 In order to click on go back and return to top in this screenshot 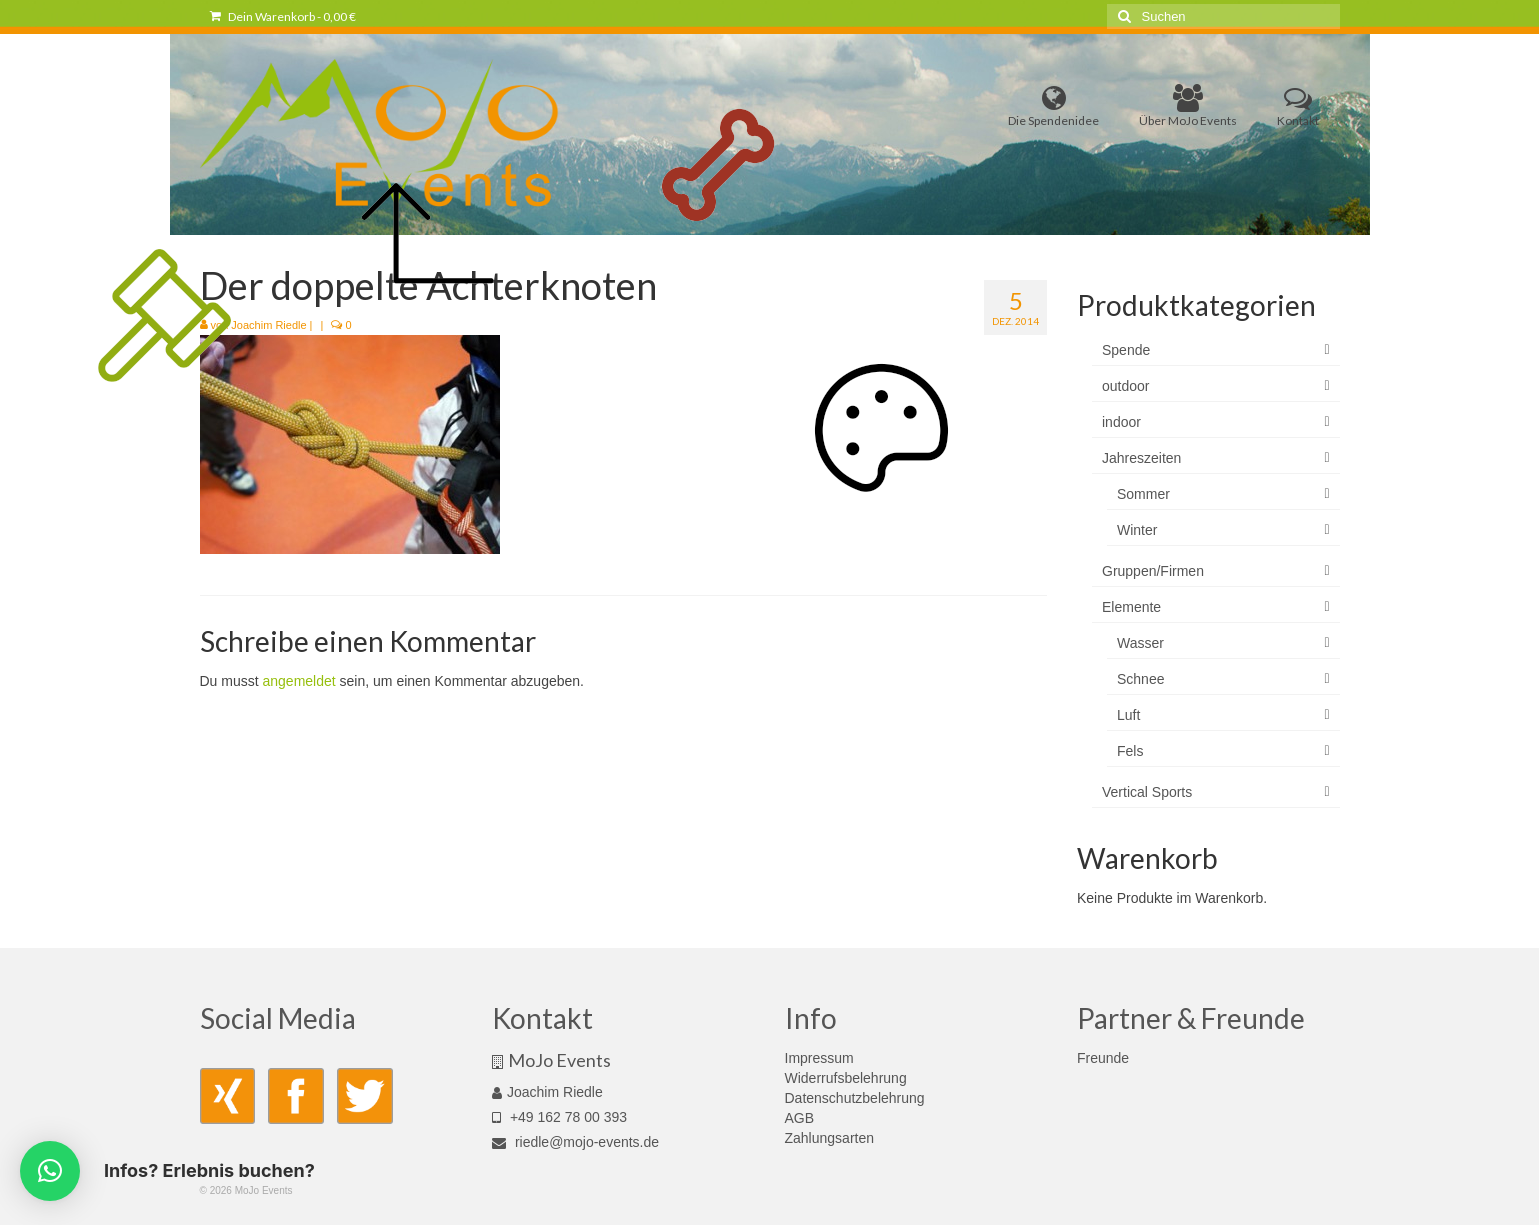, I will do `click(422, 238)`.